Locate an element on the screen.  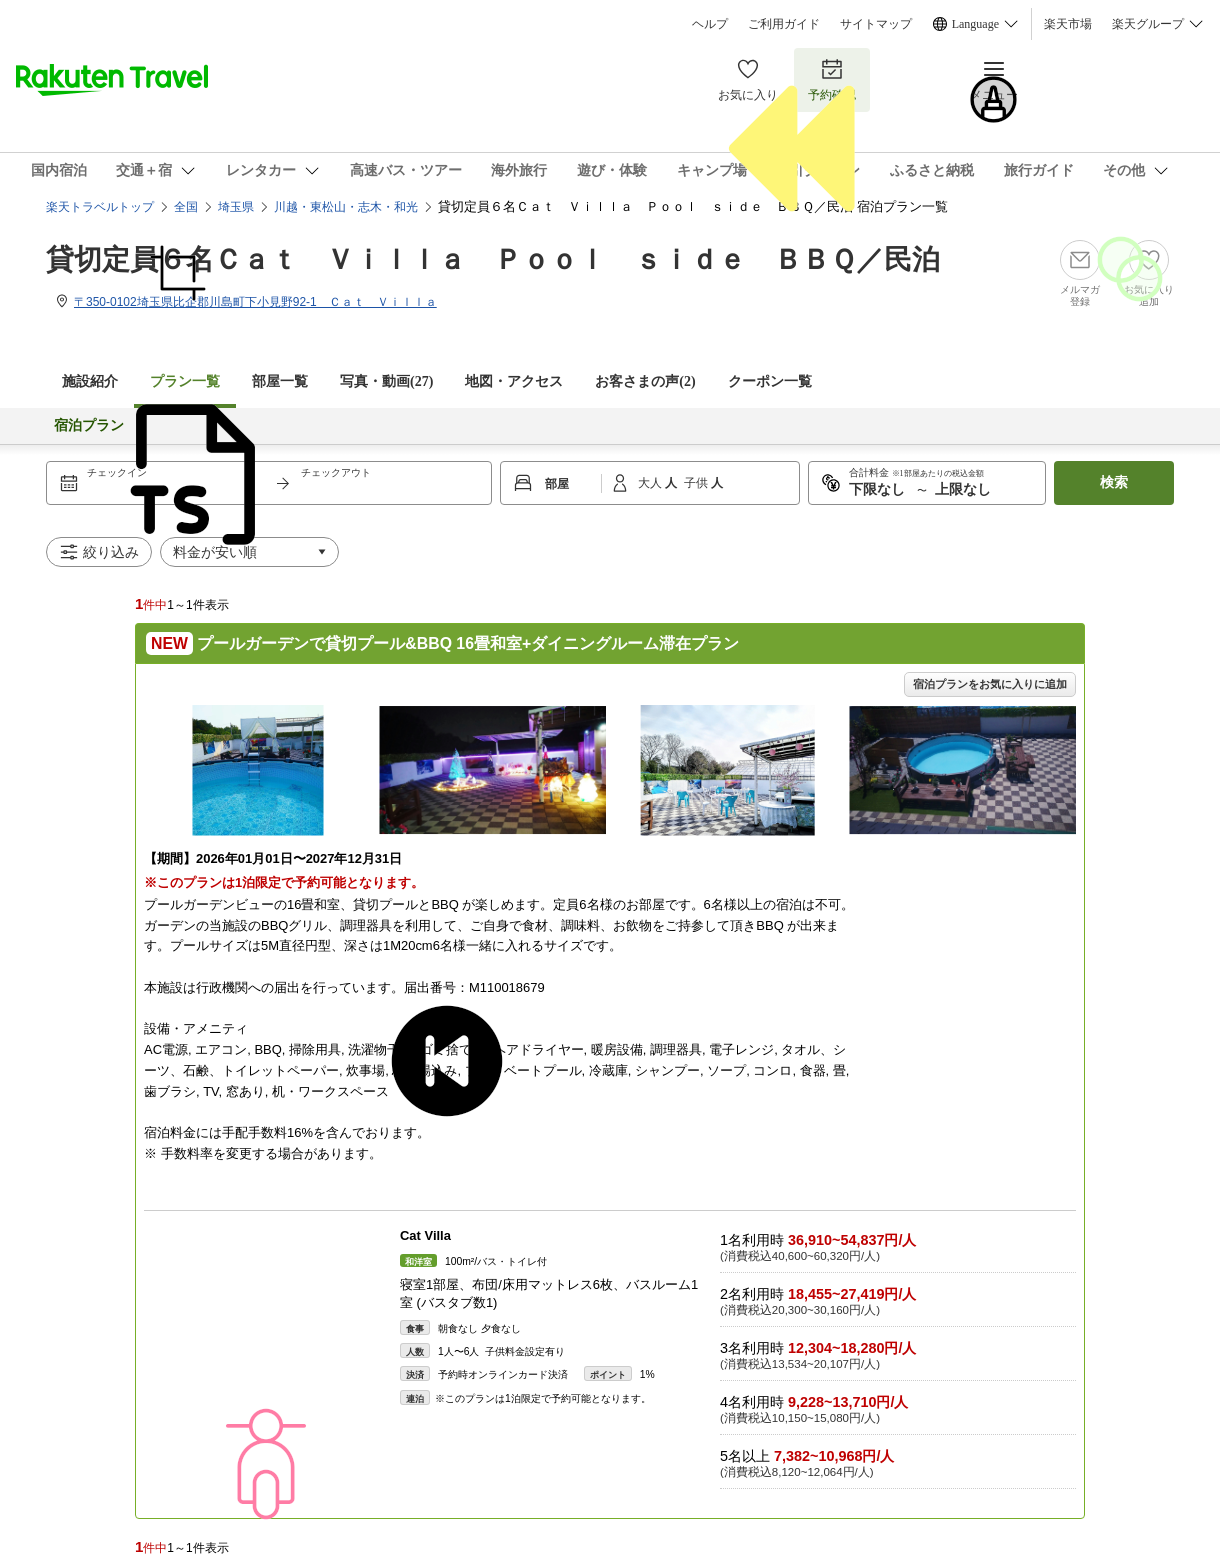
exclude overlapping elements from selection is located at coordinates (1130, 269).